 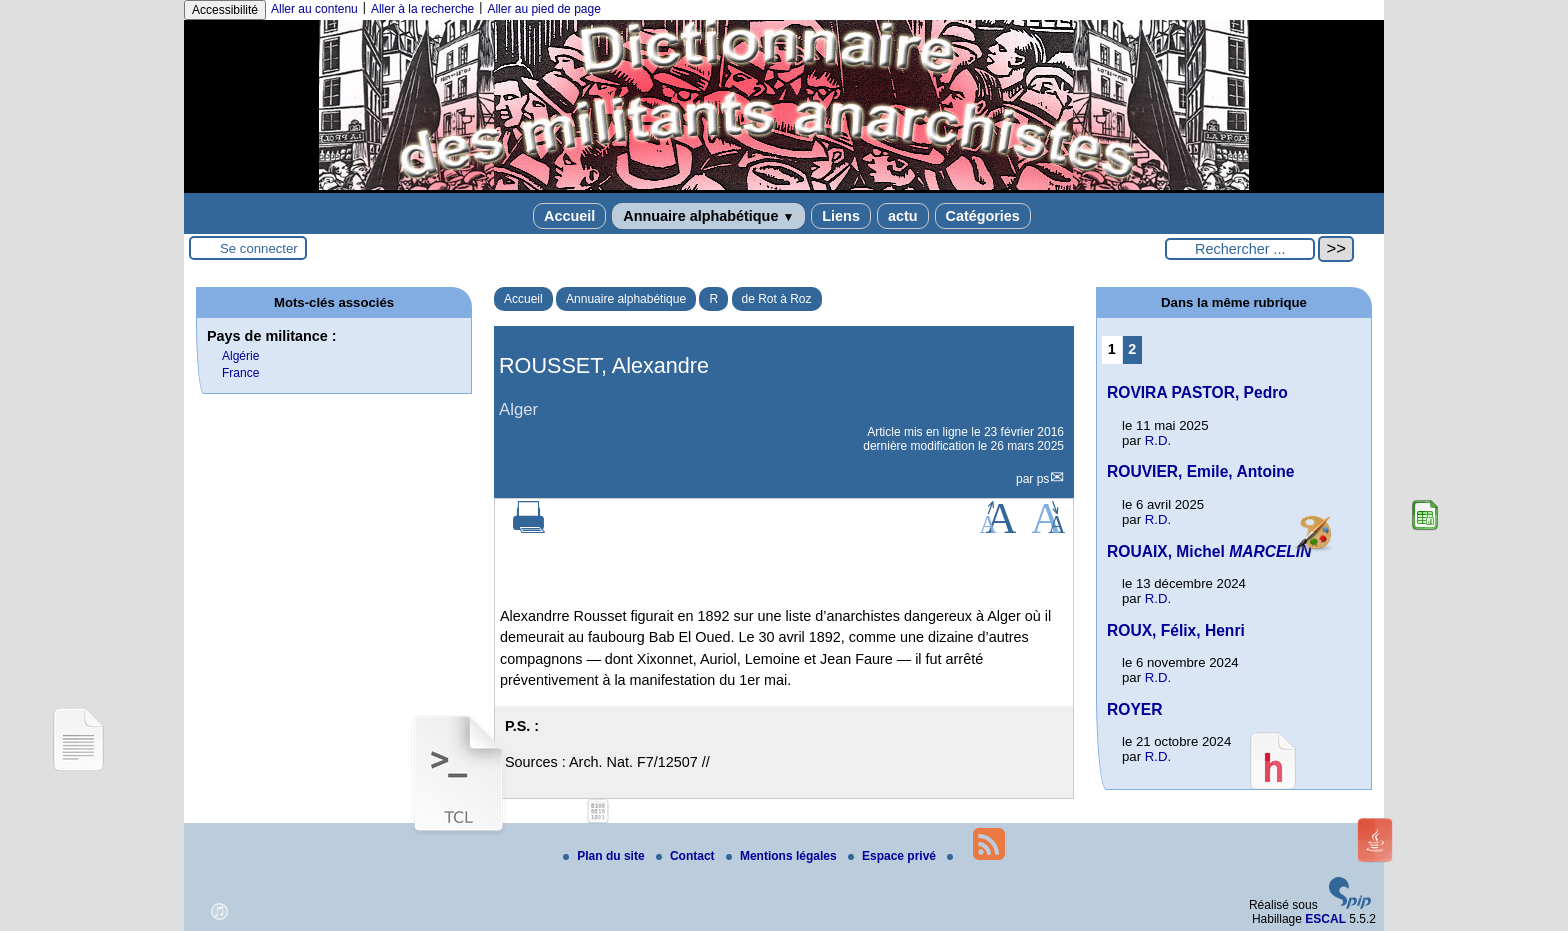 I want to click on open a plain text file, so click(x=78, y=739).